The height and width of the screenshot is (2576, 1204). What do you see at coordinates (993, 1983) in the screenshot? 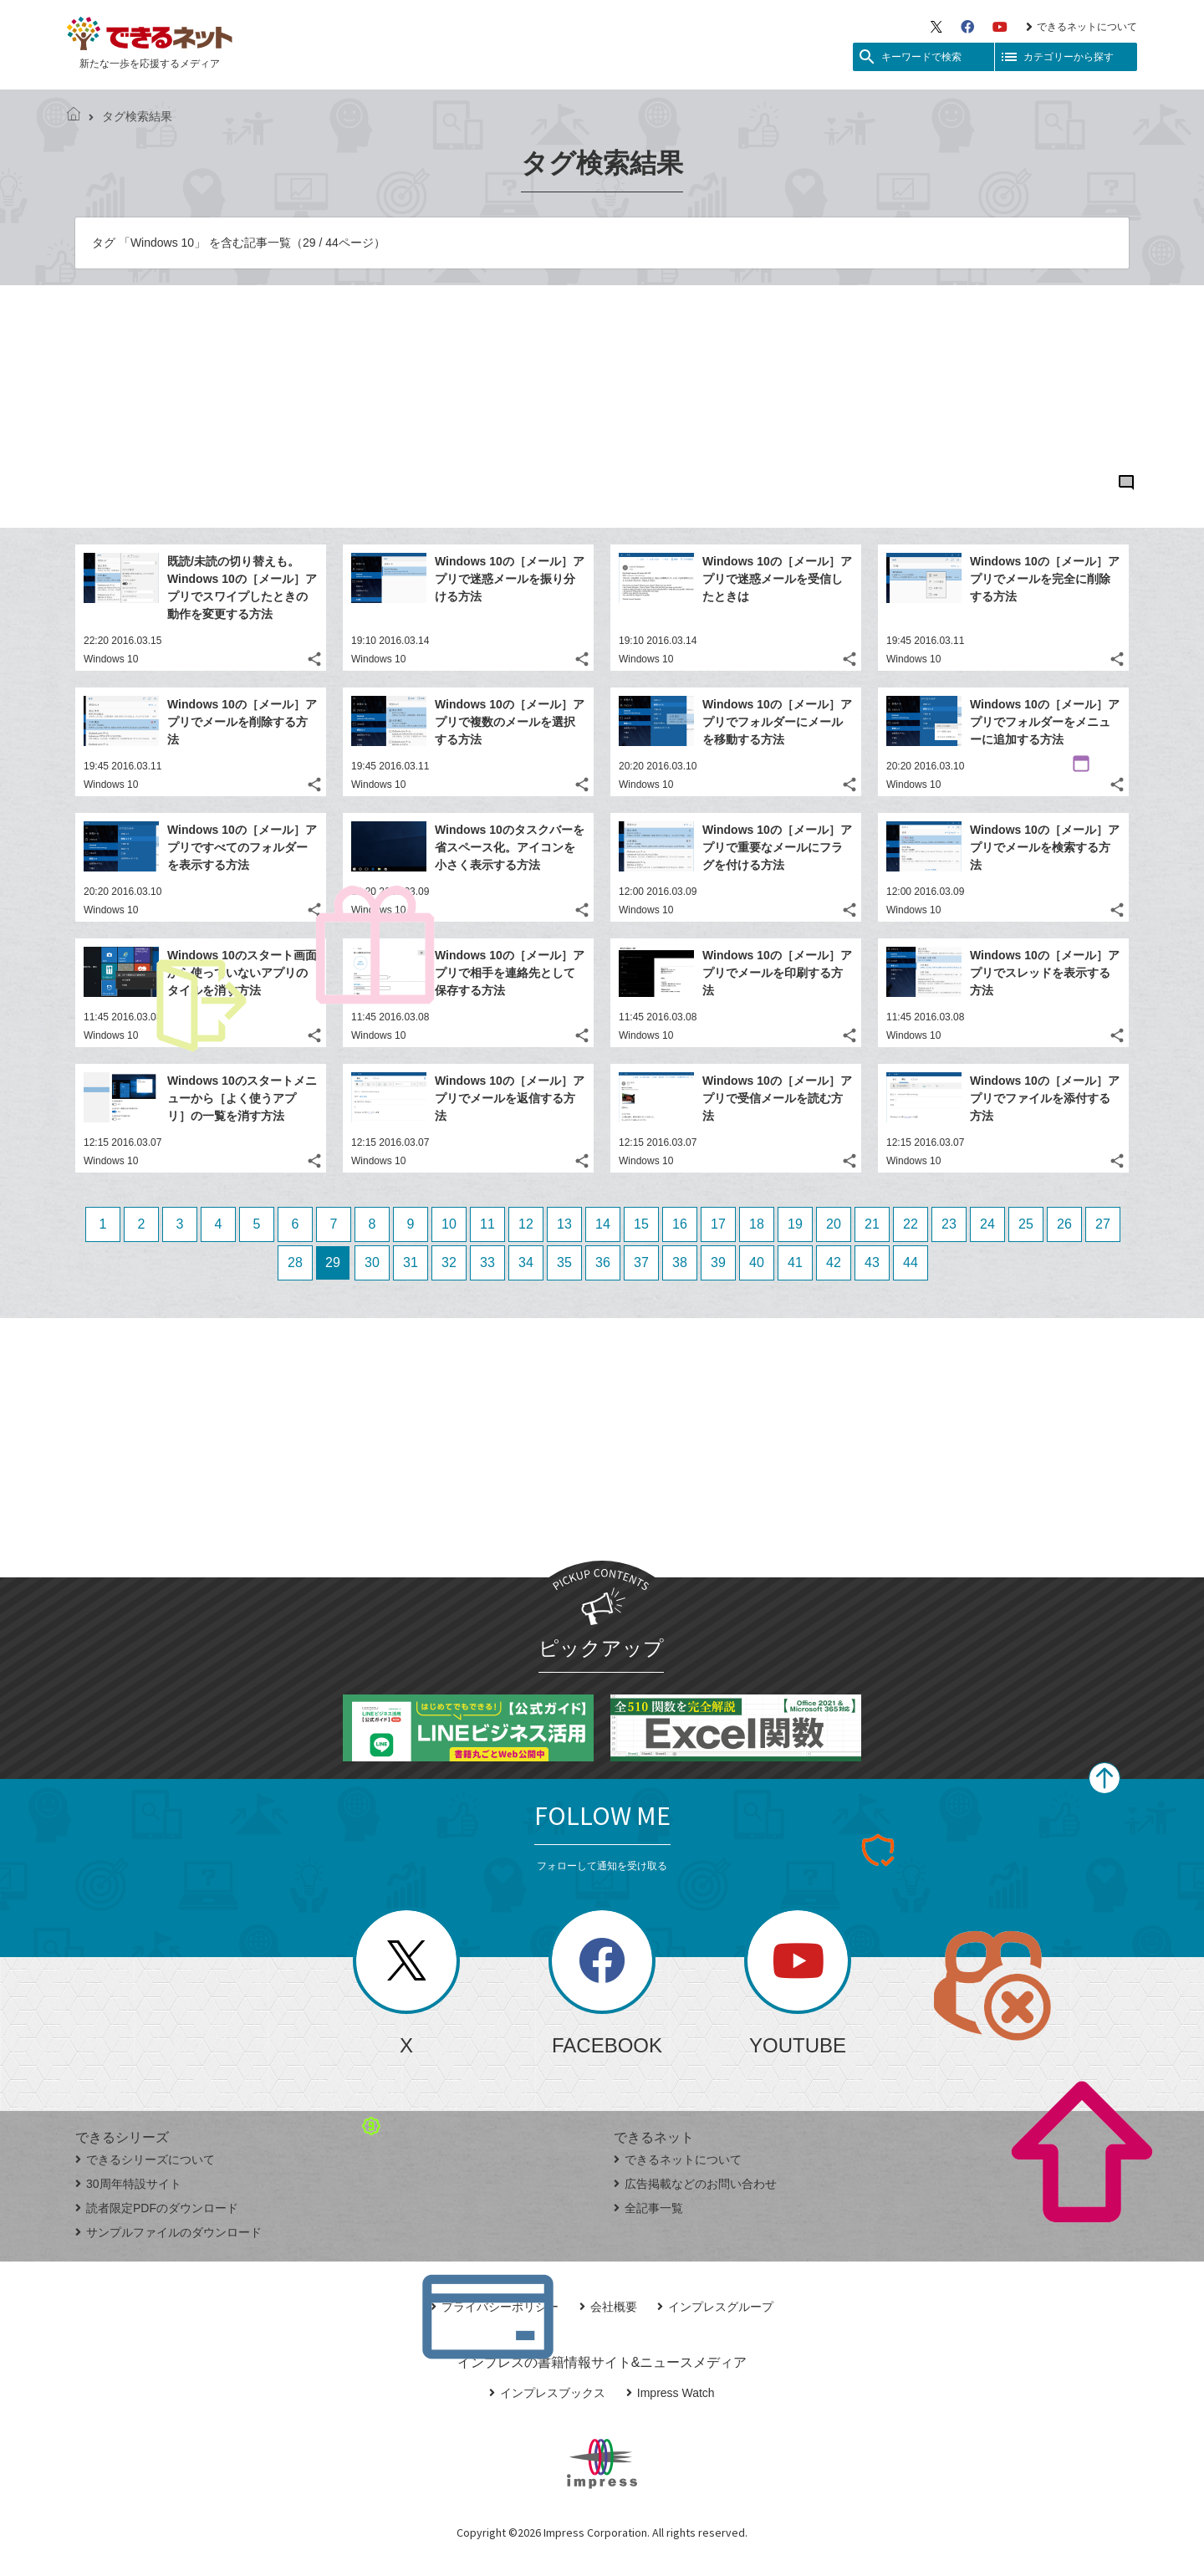
I see `github copilot is disconnected or unavailable` at bounding box center [993, 1983].